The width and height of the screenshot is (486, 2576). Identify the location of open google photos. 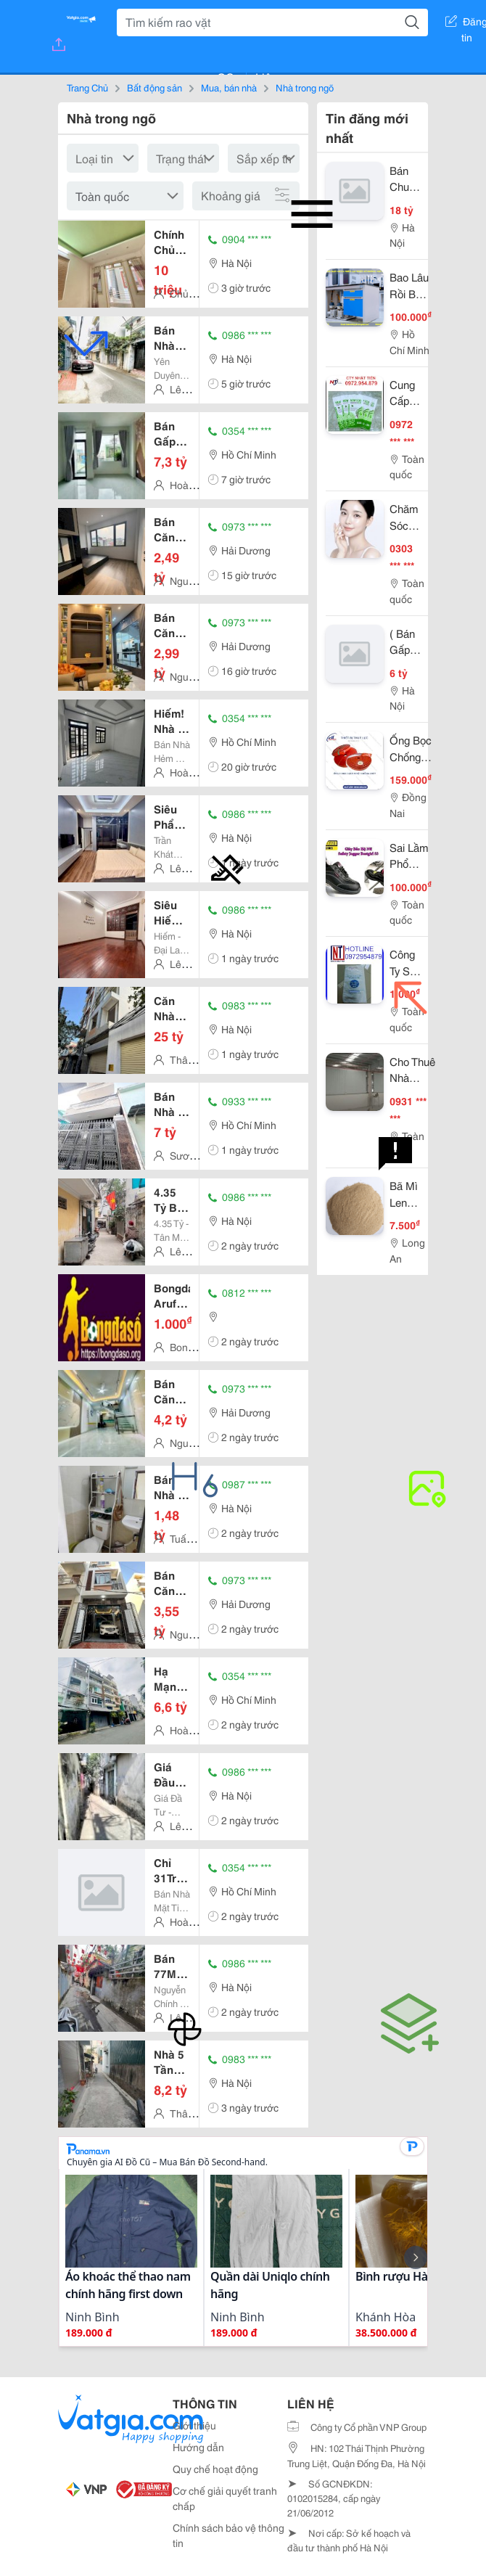
(184, 2029).